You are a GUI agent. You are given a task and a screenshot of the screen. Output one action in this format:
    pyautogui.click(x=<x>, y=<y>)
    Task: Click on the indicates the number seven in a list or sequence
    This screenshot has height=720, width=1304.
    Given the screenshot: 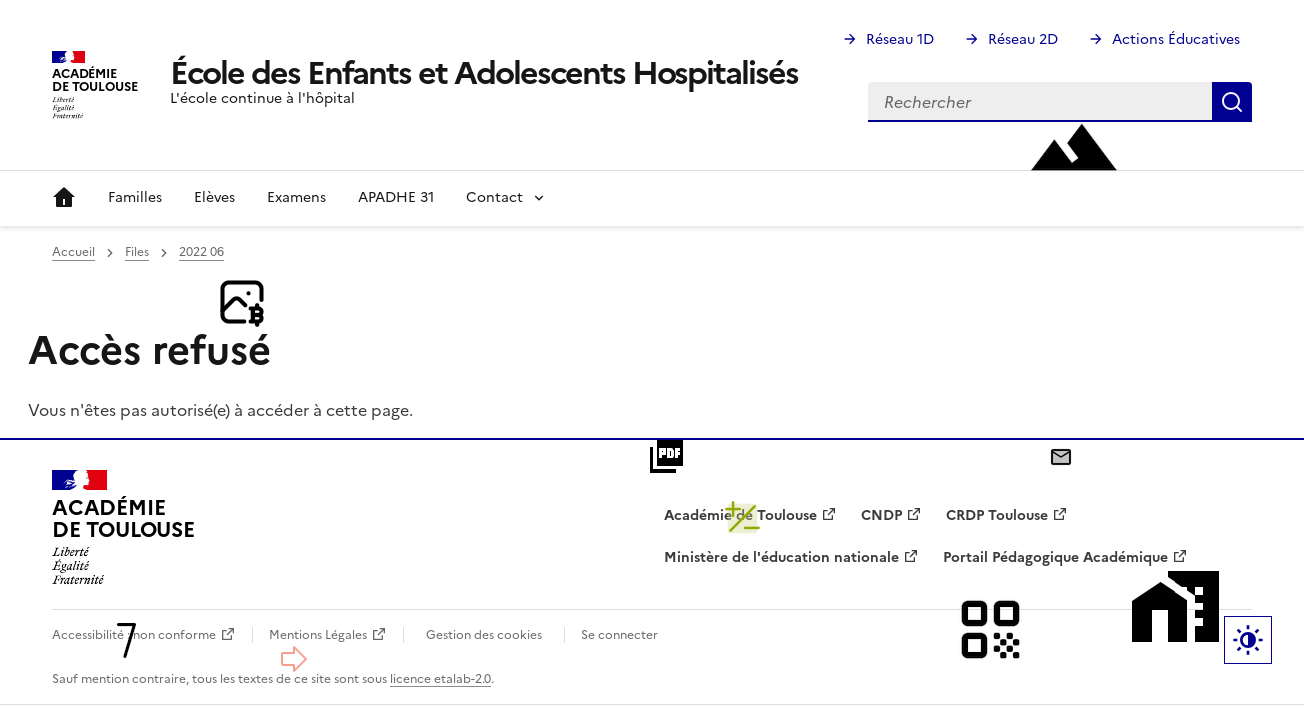 What is the action you would take?
    pyautogui.click(x=126, y=640)
    